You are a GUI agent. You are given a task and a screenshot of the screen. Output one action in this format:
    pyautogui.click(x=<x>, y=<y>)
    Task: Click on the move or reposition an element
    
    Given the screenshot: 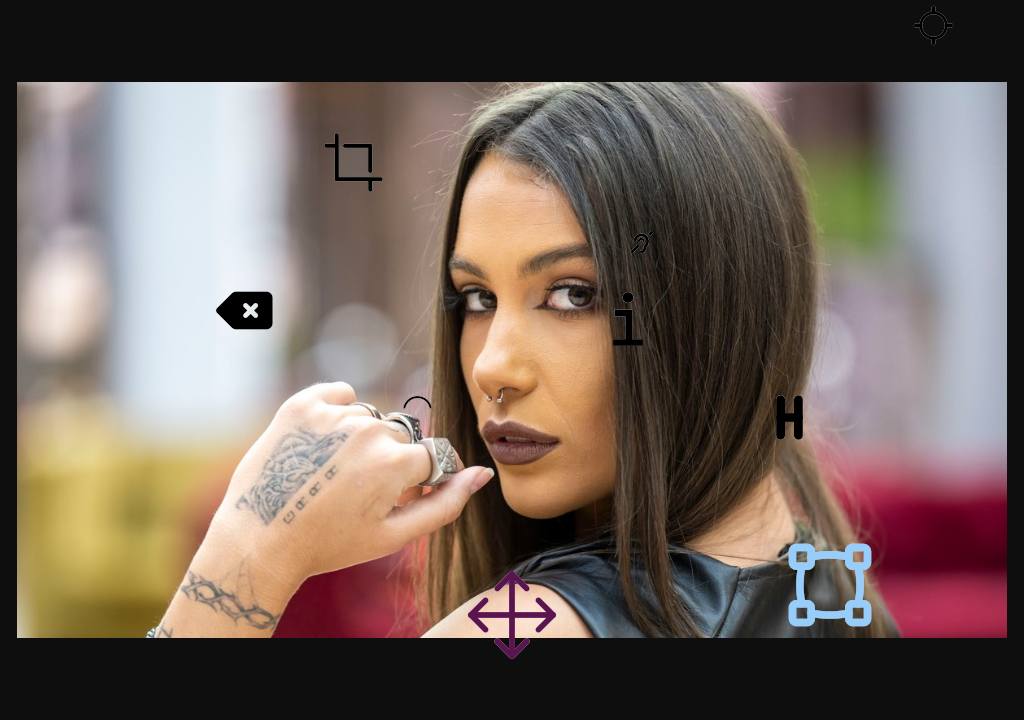 What is the action you would take?
    pyautogui.click(x=512, y=615)
    